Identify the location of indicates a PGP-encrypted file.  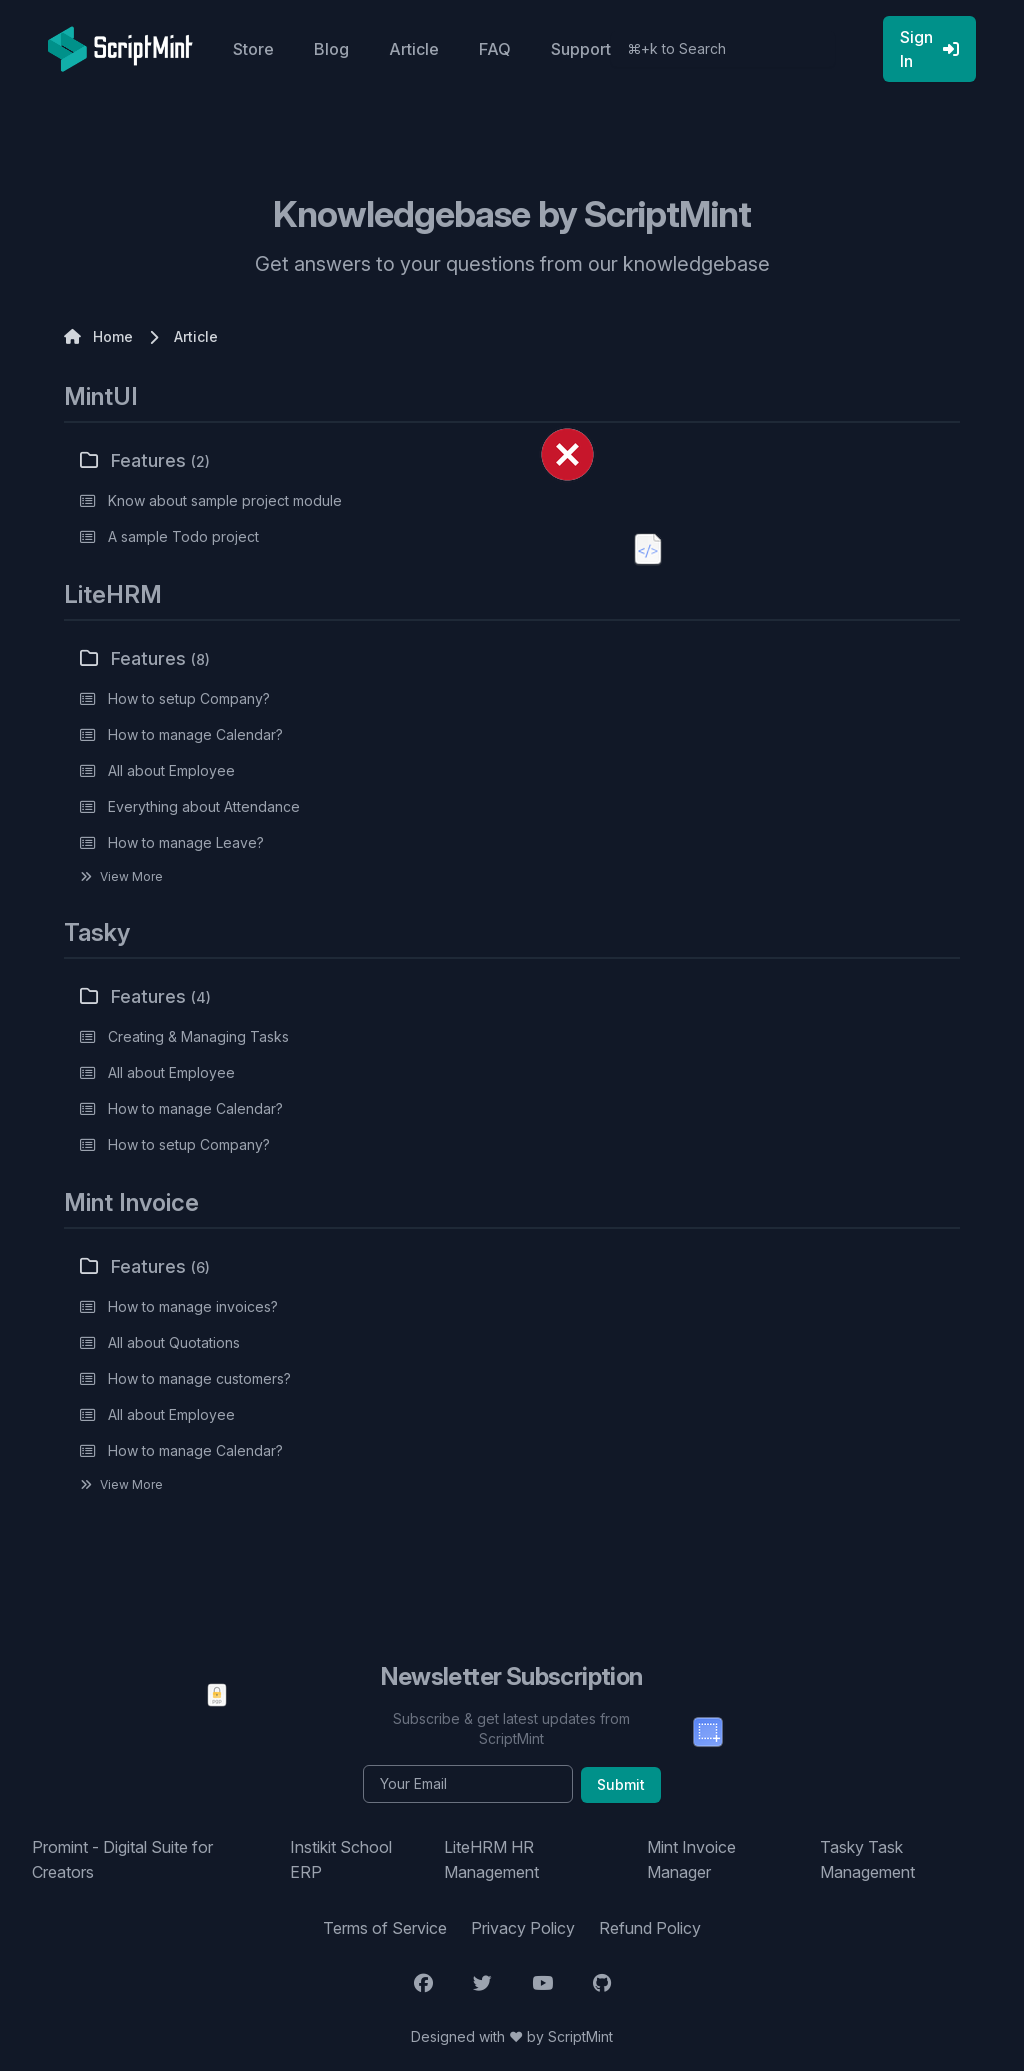
(217, 1695).